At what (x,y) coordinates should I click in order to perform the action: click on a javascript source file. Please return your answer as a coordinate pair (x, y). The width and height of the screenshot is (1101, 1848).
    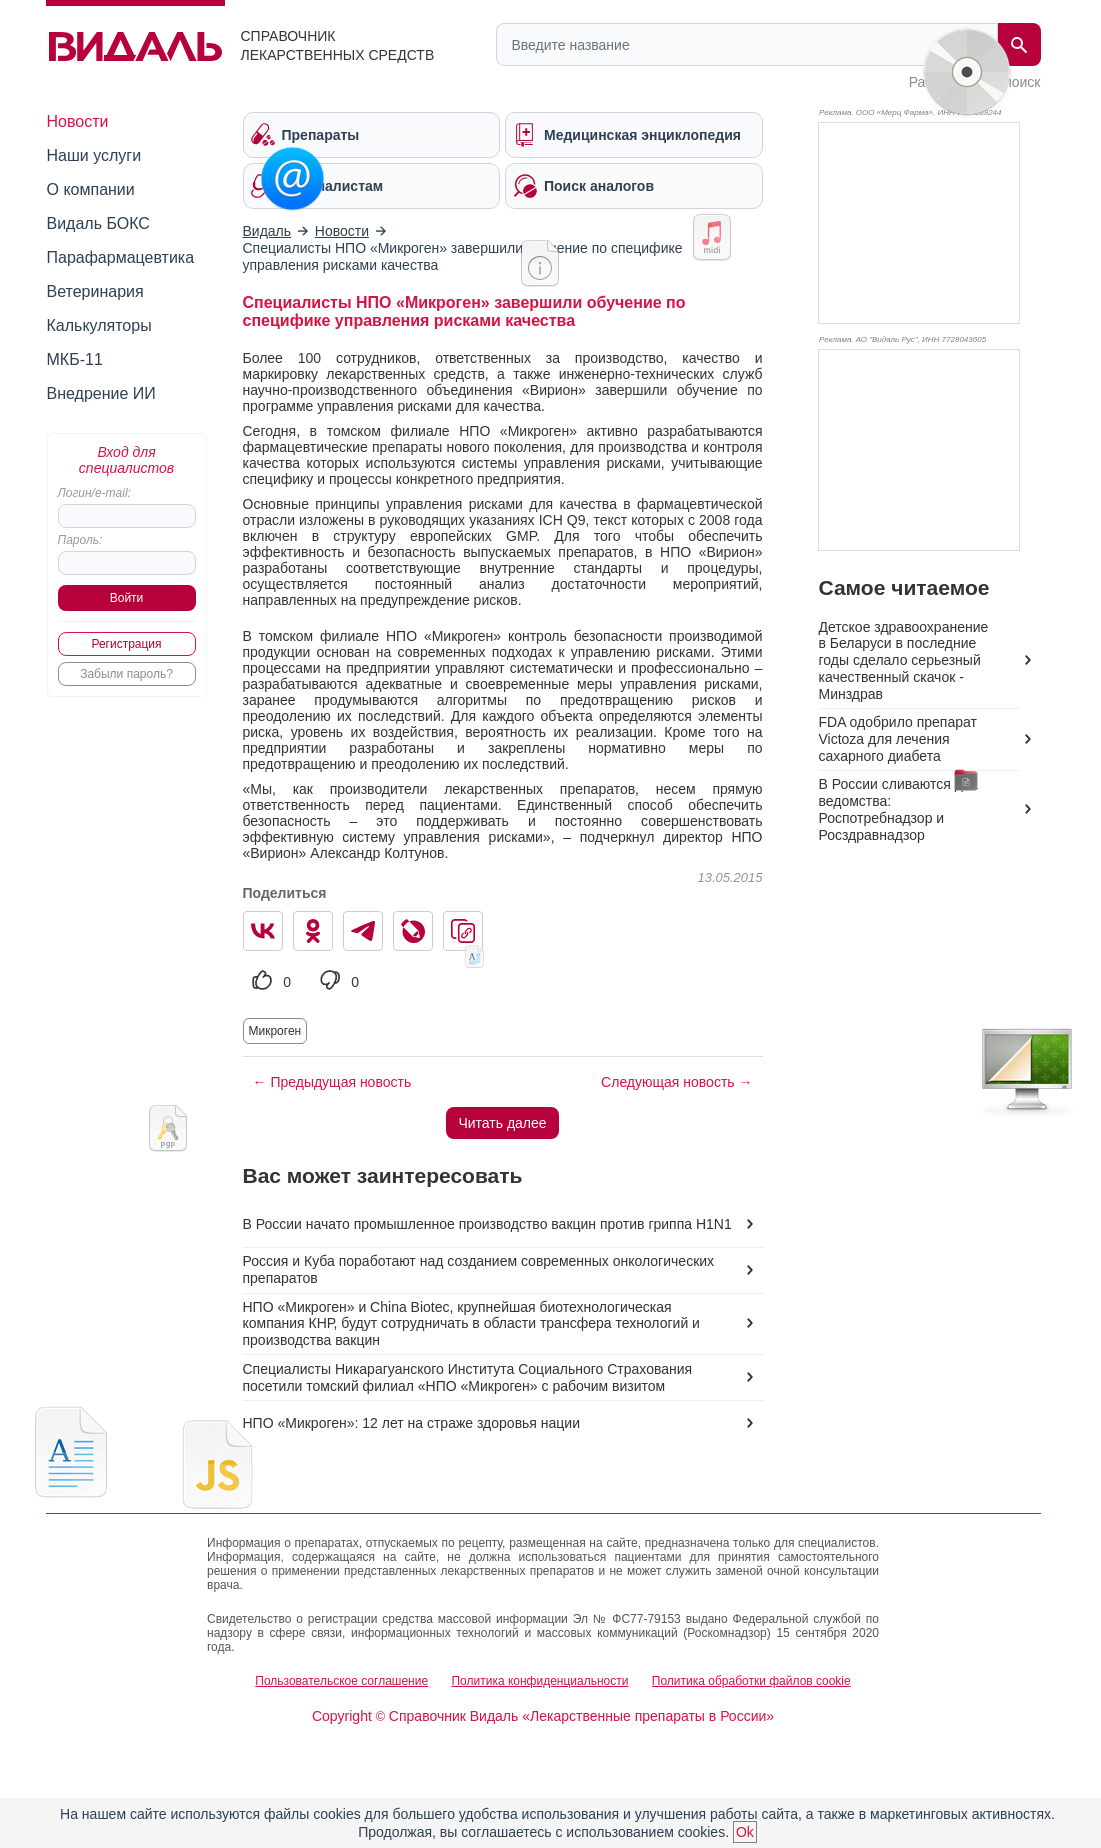
    Looking at the image, I should click on (217, 1464).